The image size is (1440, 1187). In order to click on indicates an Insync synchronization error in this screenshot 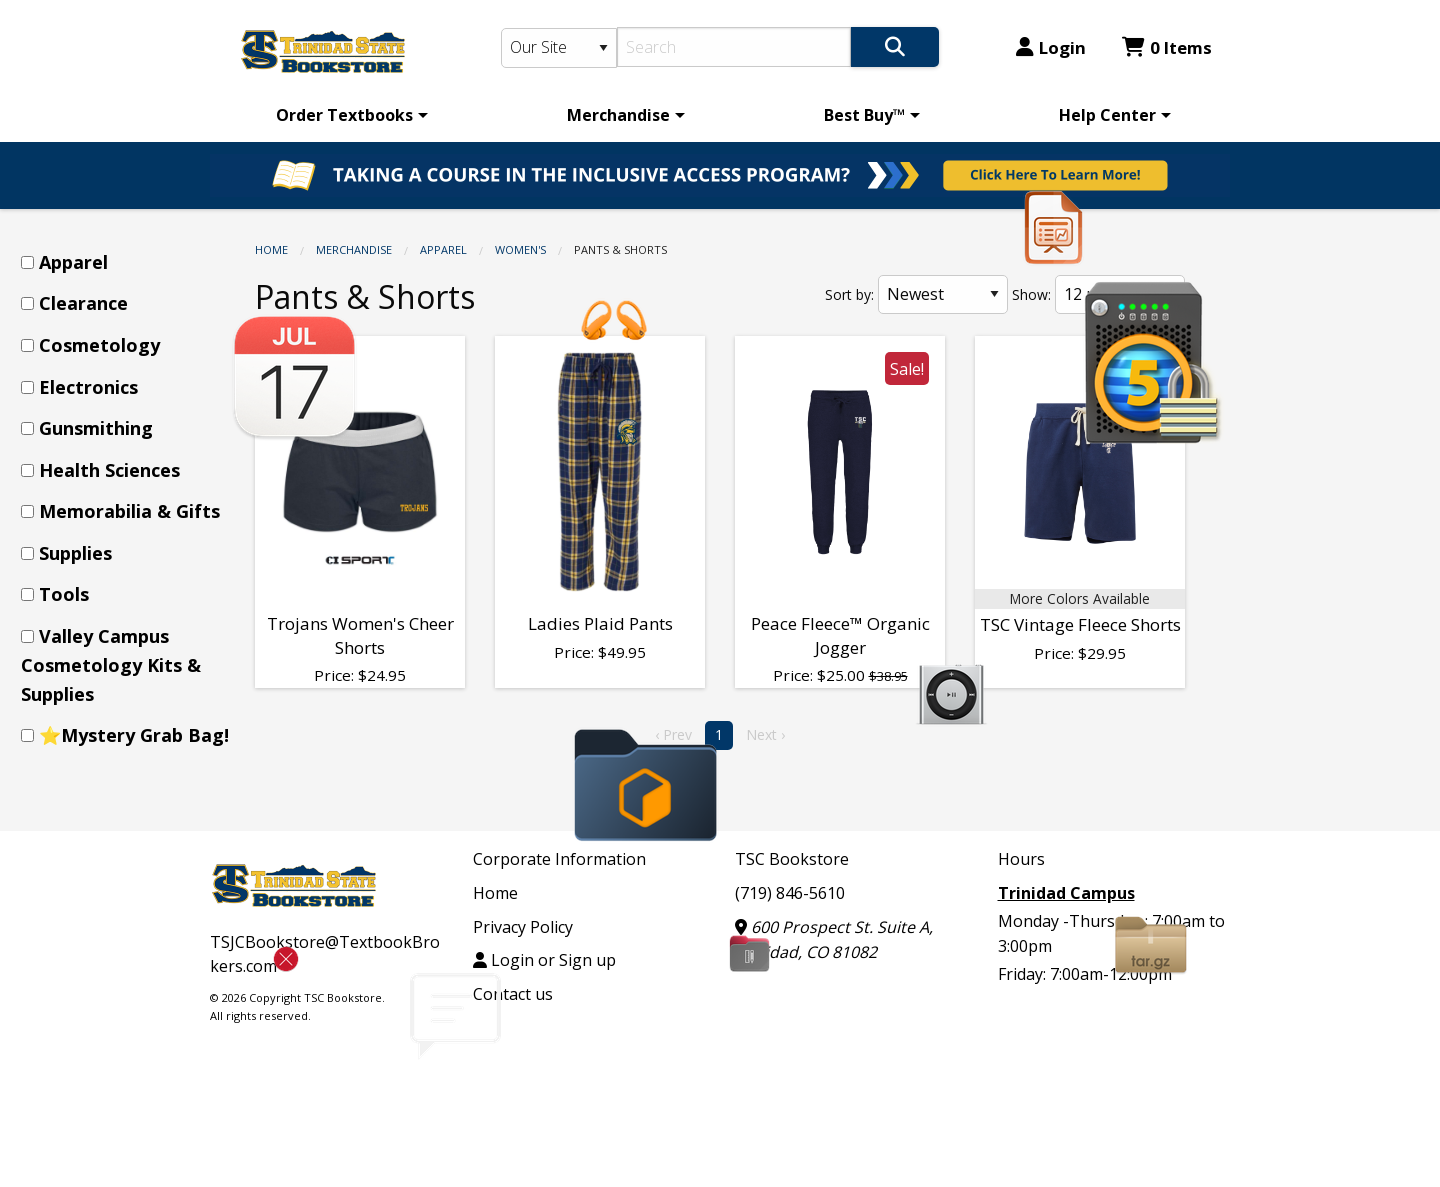, I will do `click(286, 959)`.